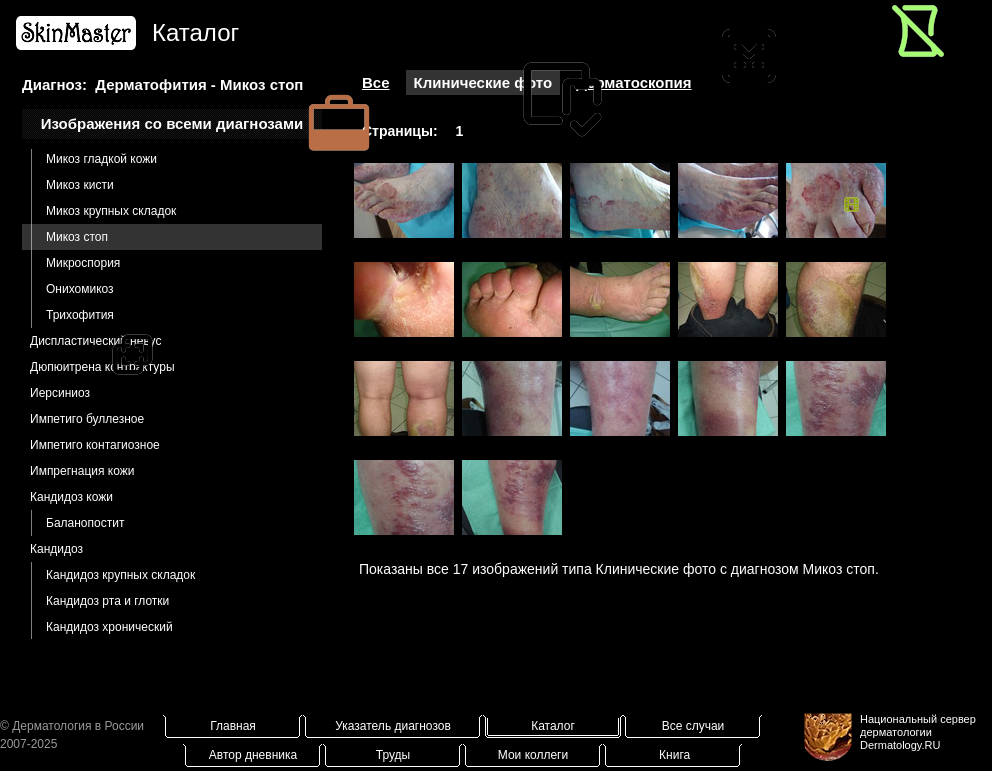 This screenshot has width=992, height=771. Describe the element at coordinates (749, 56) in the screenshot. I see `open Medium app` at that location.